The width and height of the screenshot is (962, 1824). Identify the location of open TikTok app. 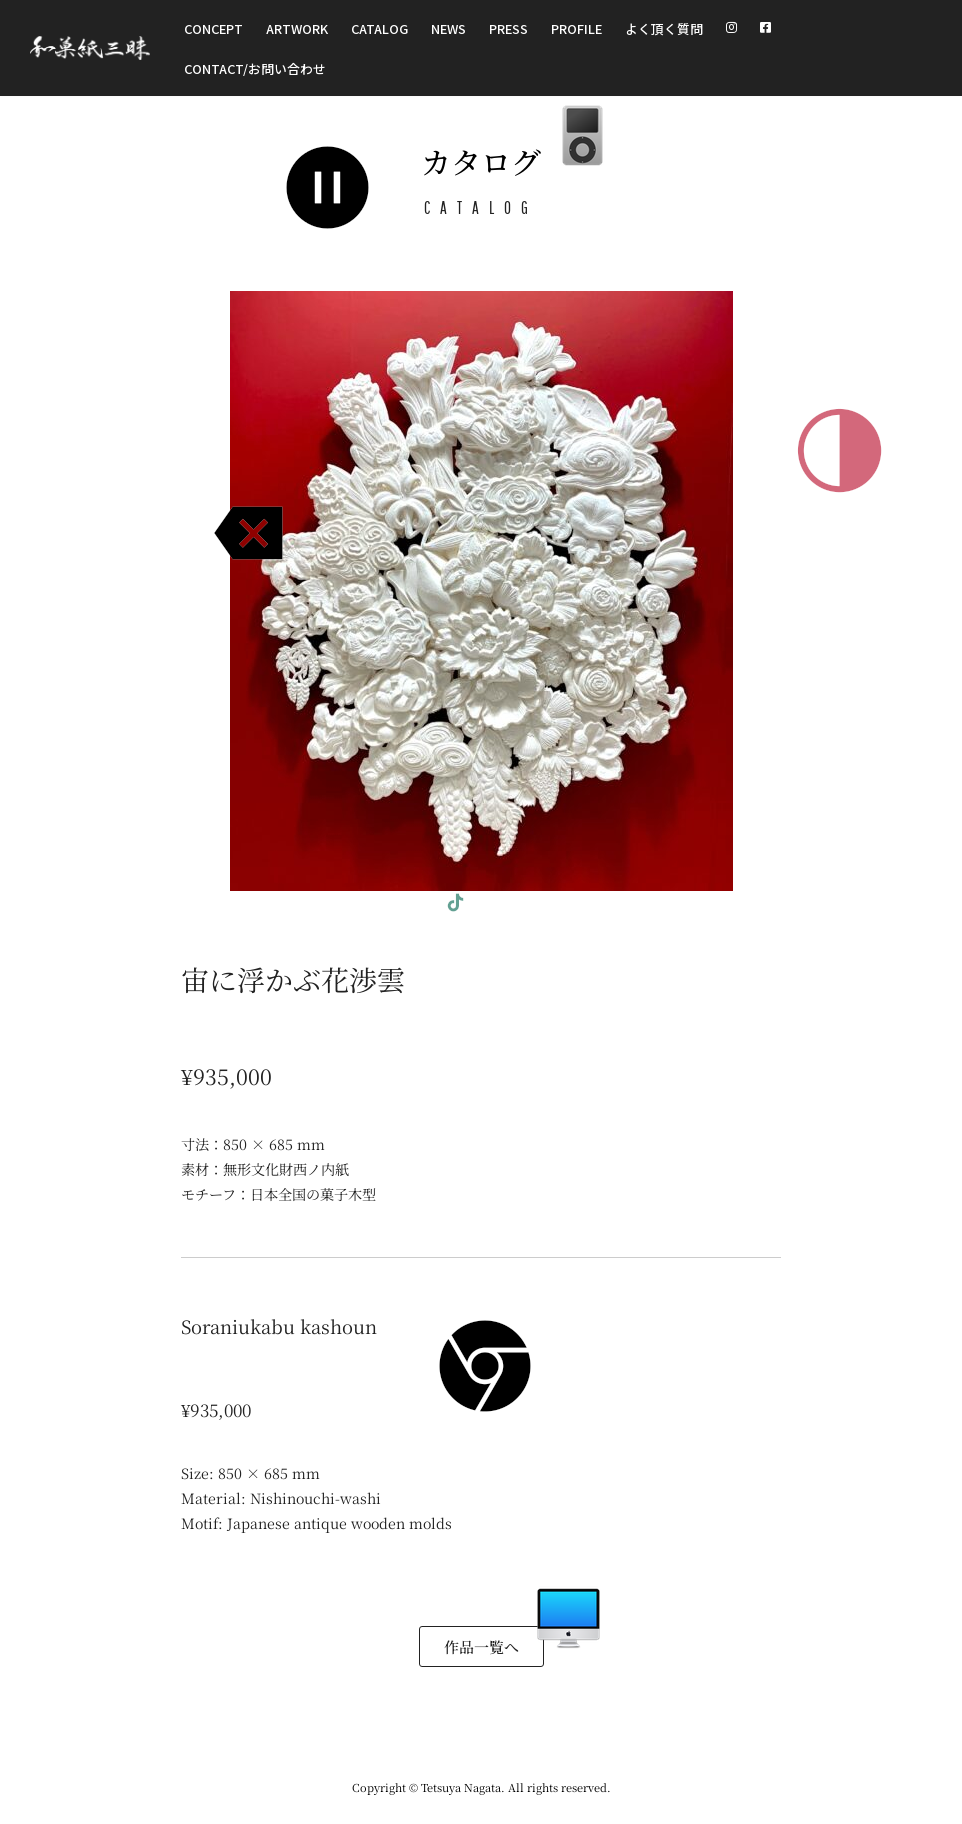
(455, 902).